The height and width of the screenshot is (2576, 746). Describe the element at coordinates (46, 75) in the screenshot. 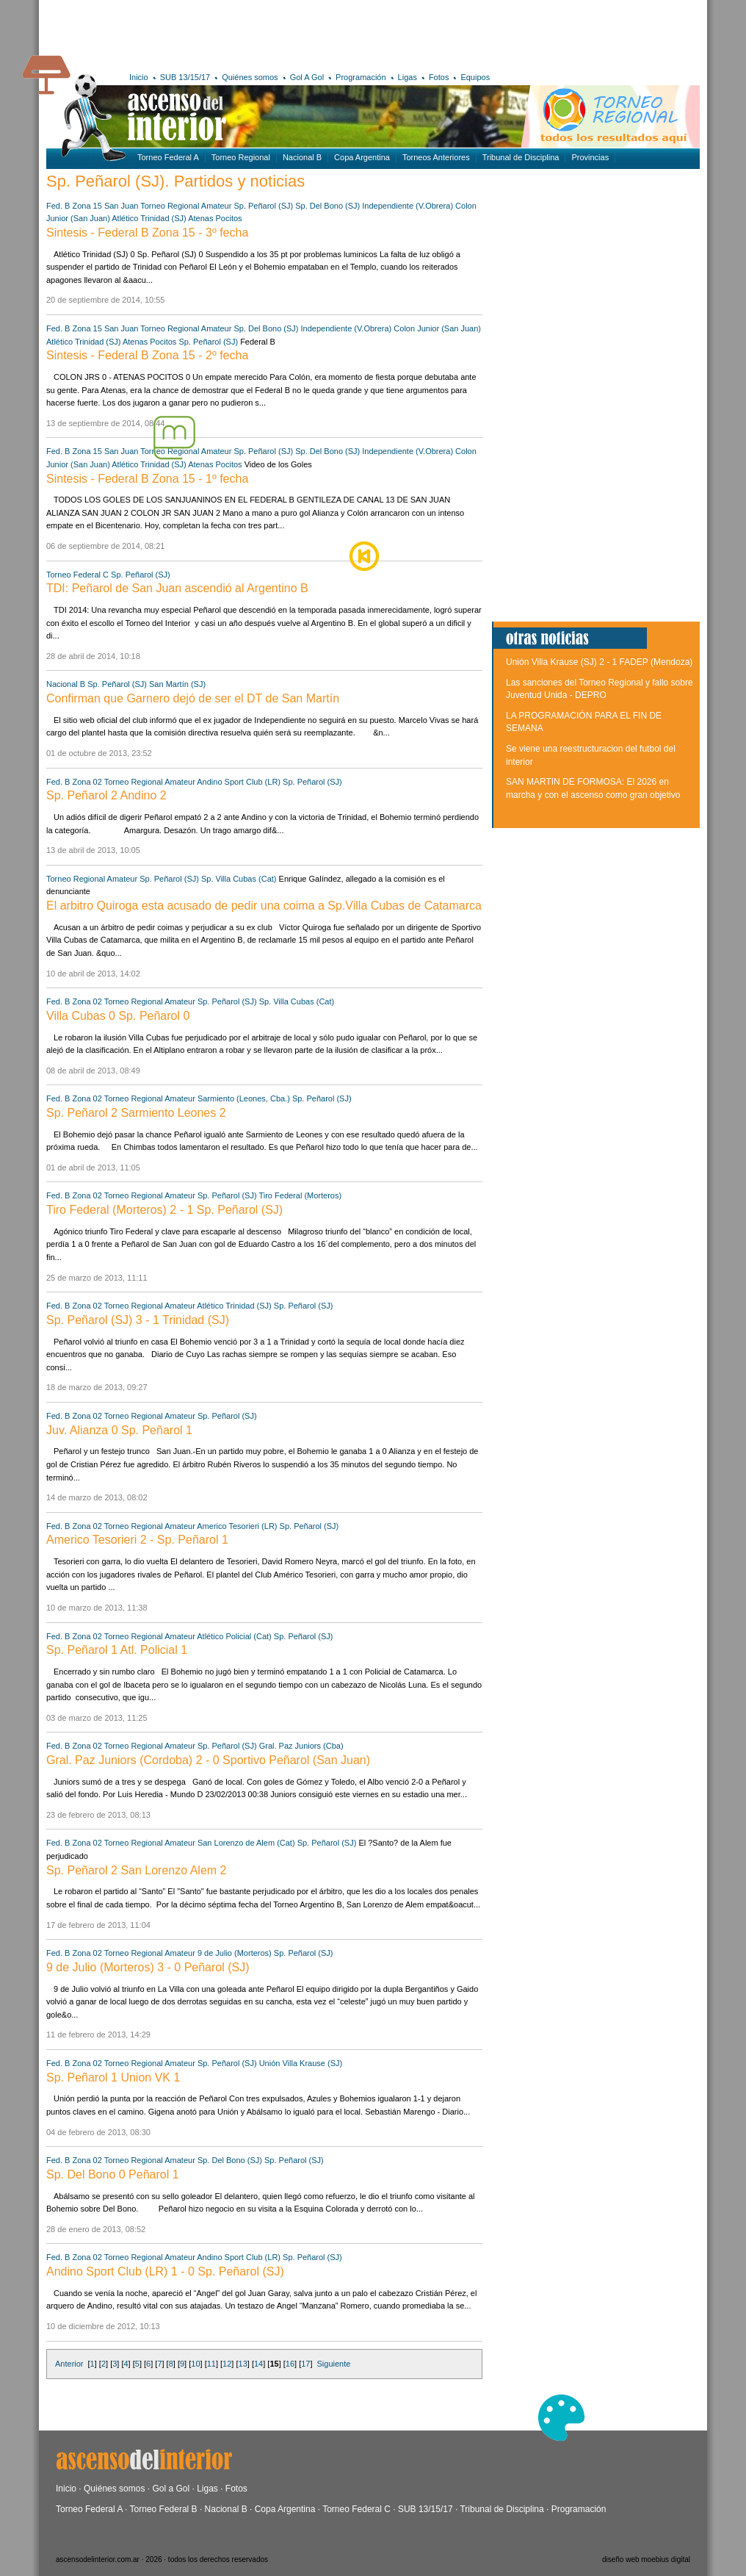

I see `access presentation or speaker mode` at that location.